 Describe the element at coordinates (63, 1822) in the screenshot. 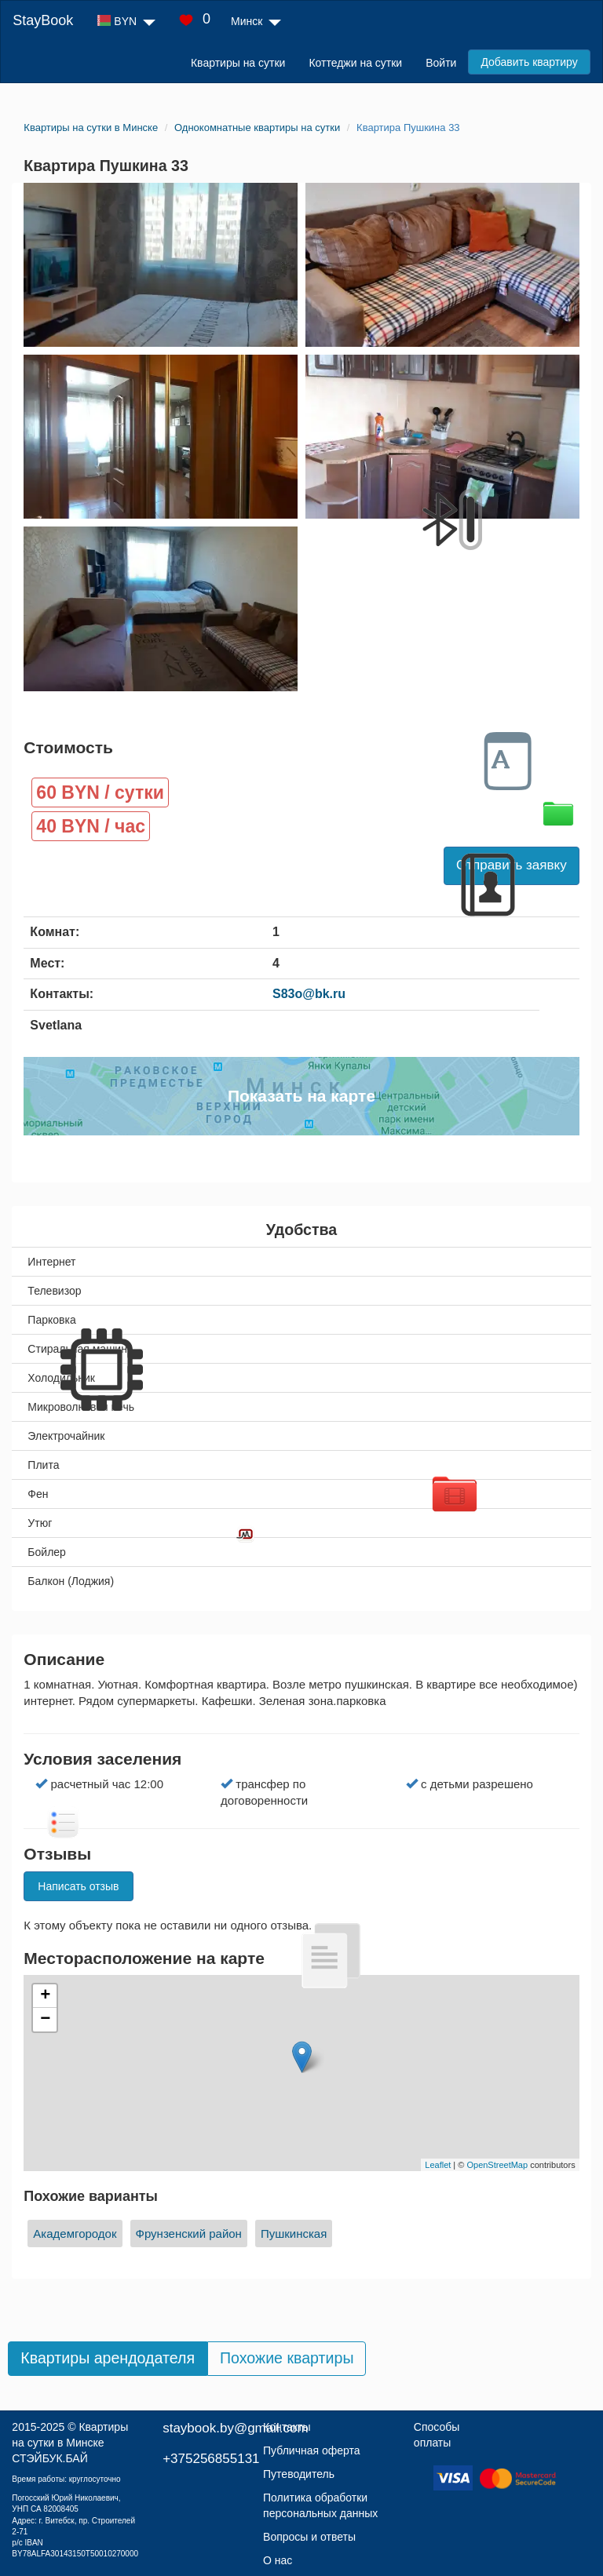

I see `open the reminders app` at that location.